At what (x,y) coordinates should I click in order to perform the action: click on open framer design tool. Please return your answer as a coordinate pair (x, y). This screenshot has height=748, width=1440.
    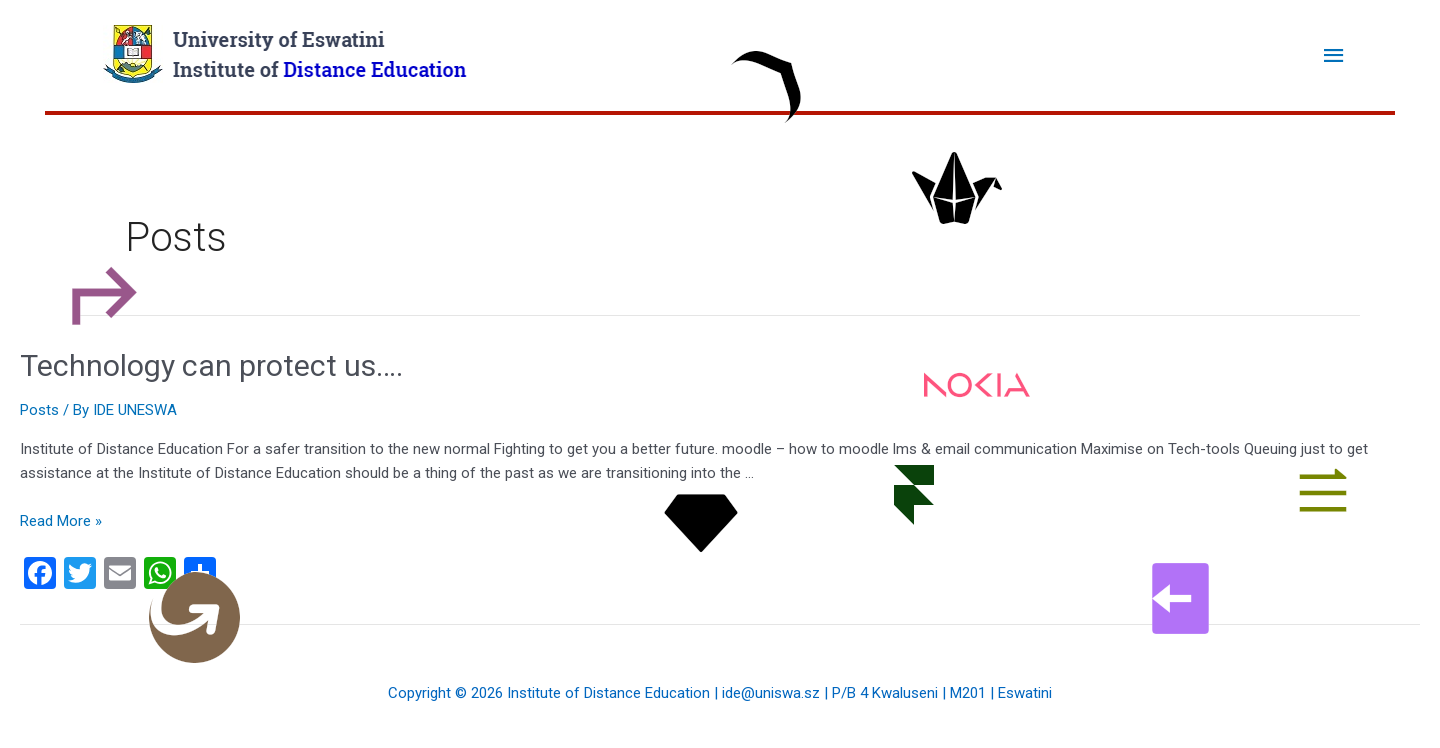
    Looking at the image, I should click on (914, 495).